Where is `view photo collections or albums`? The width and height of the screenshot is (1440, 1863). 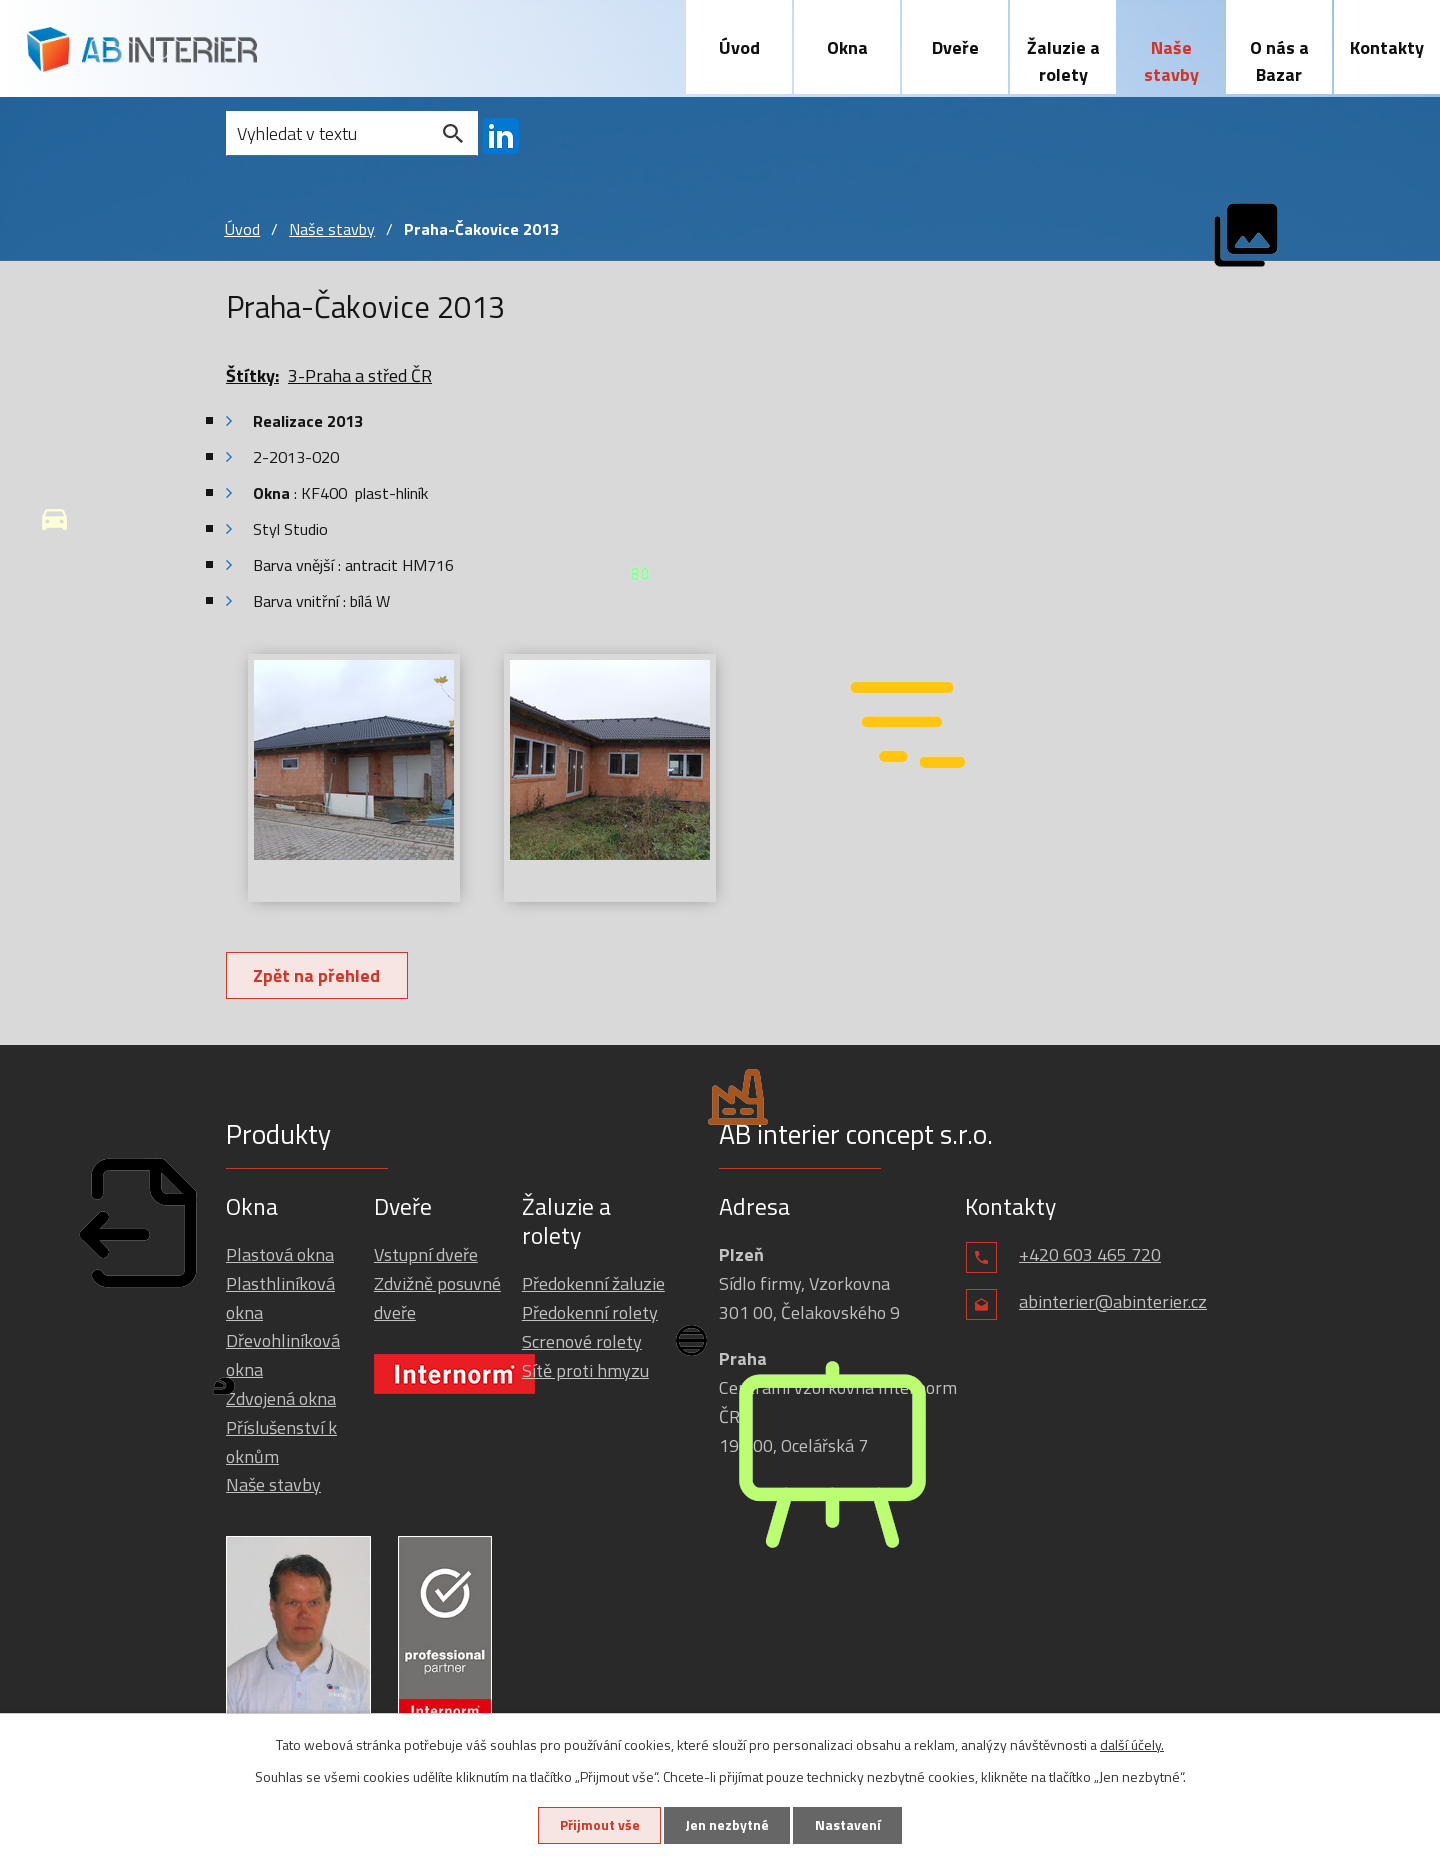
view photo collections or albums is located at coordinates (1246, 235).